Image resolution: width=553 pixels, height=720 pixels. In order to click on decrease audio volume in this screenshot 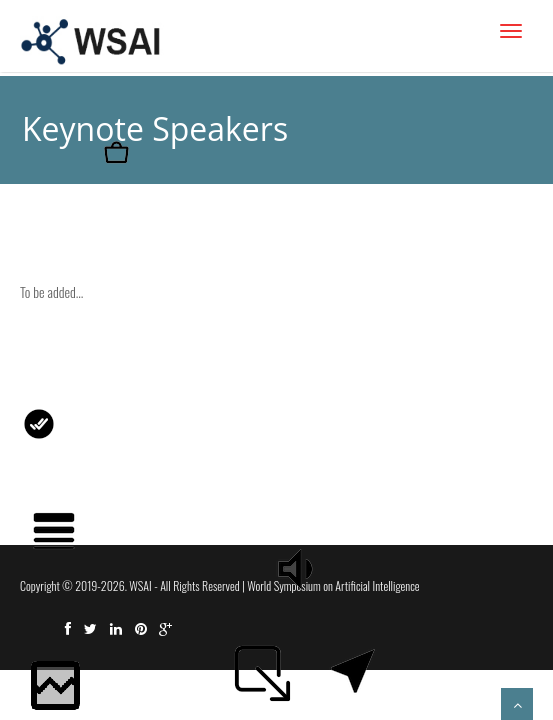, I will do `click(296, 569)`.